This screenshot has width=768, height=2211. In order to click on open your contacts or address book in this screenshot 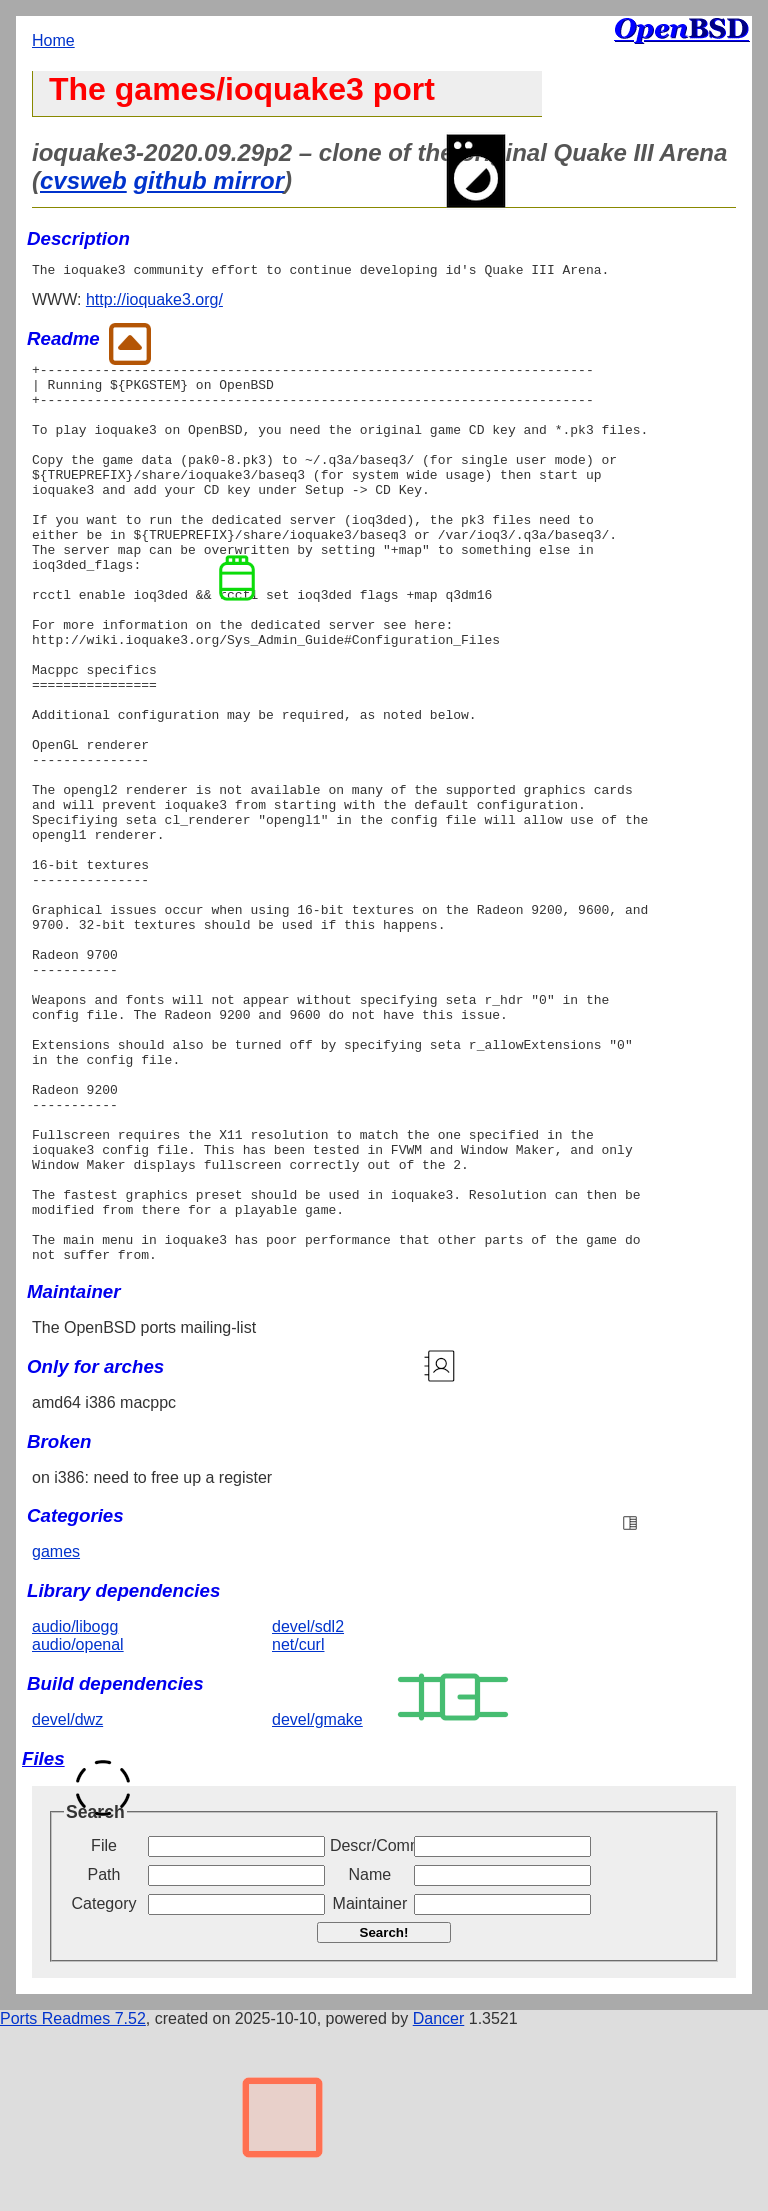, I will do `click(440, 1366)`.